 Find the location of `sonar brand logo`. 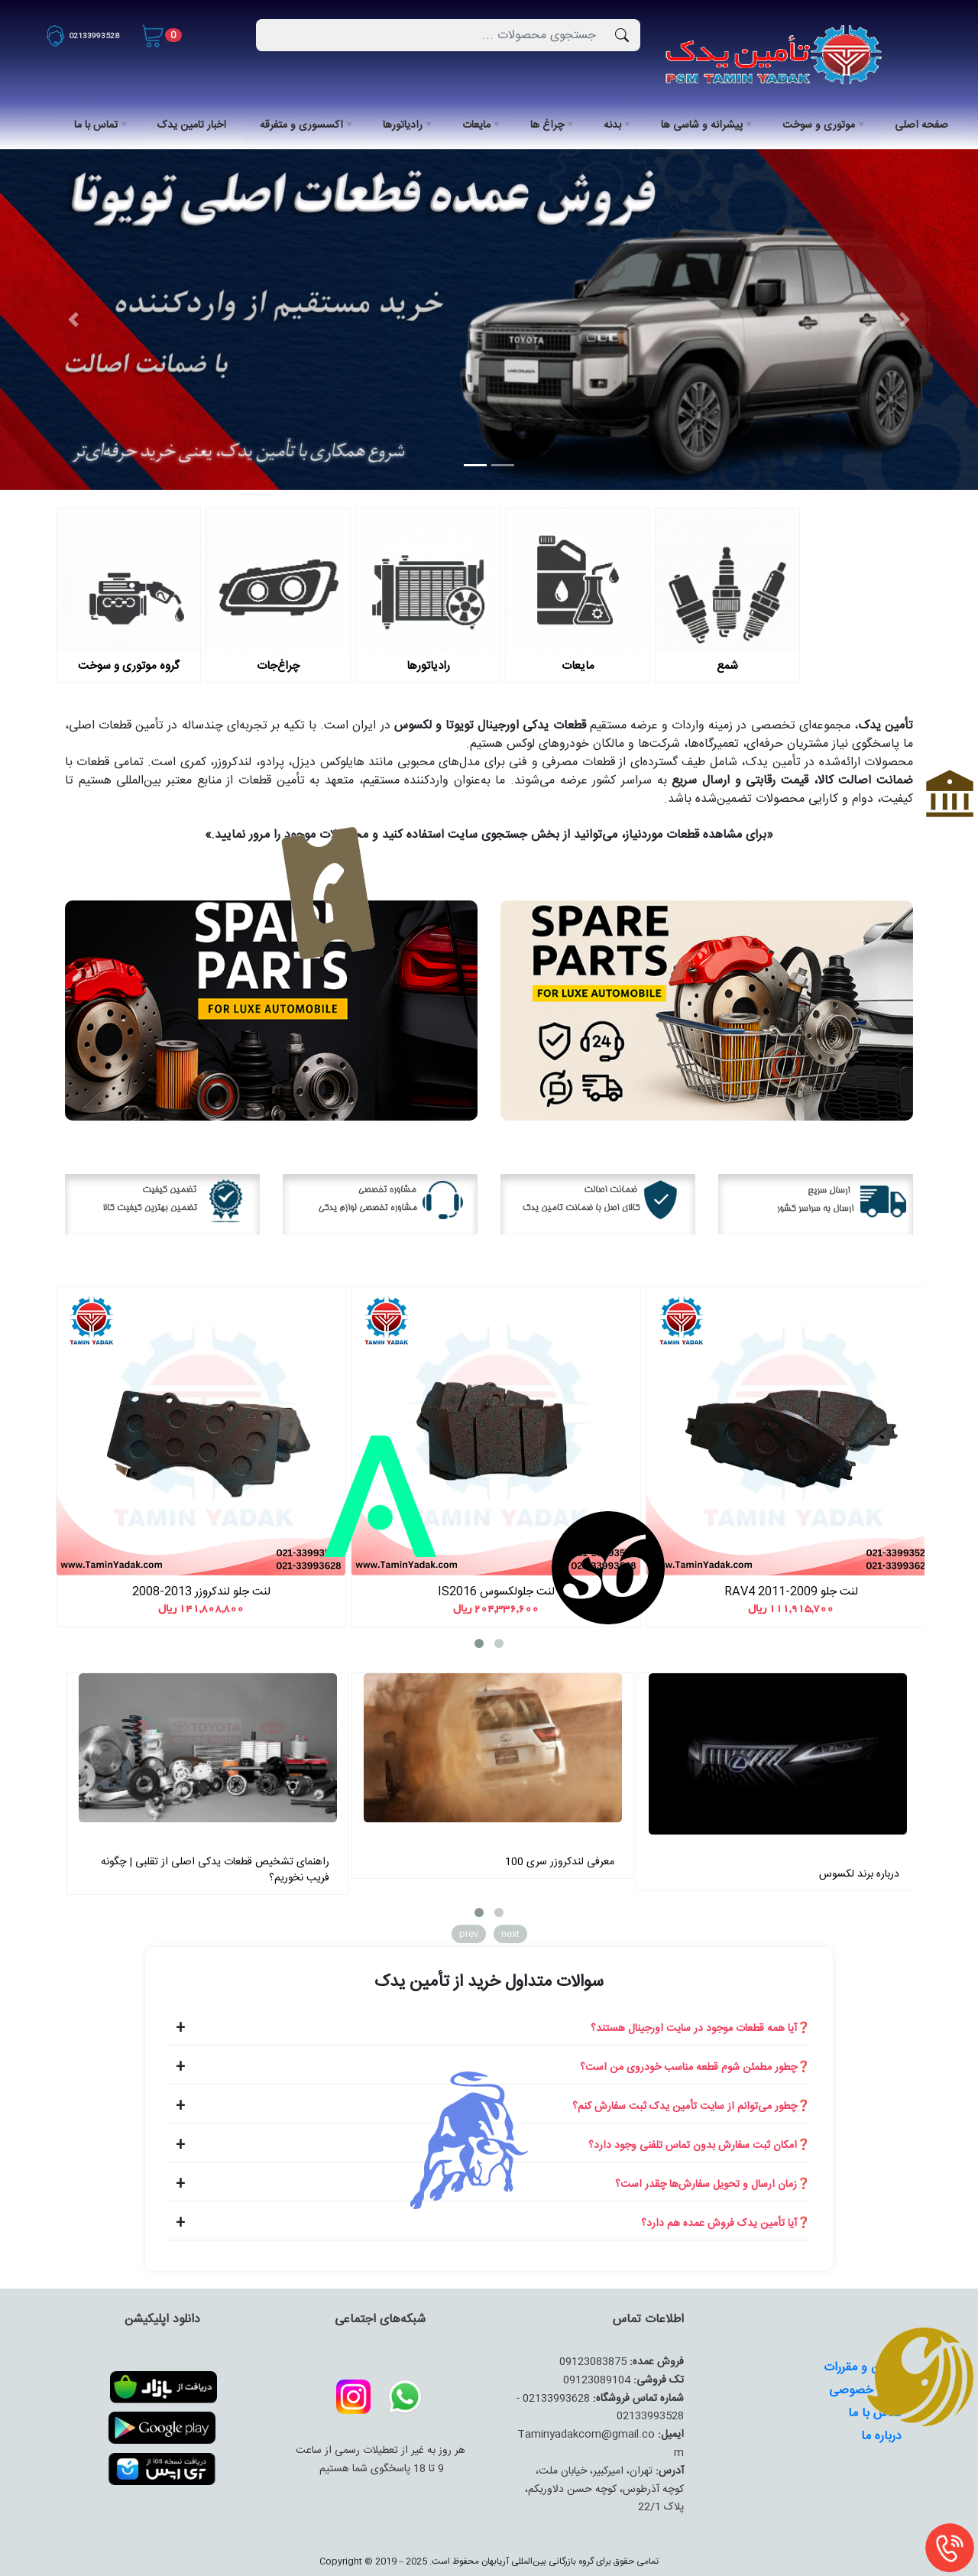

sonar brand logo is located at coordinates (920, 2376).